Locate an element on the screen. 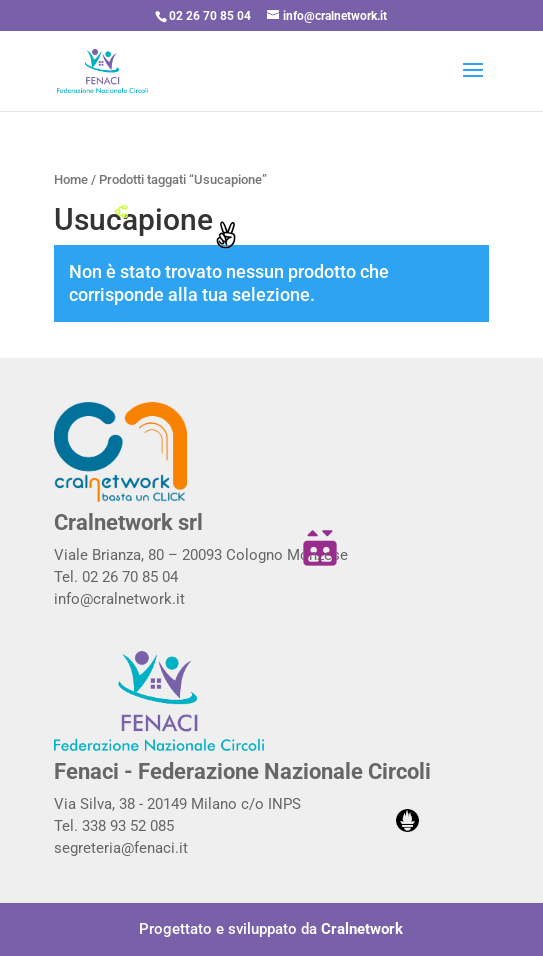  indicates elevator access nearby is located at coordinates (320, 549).